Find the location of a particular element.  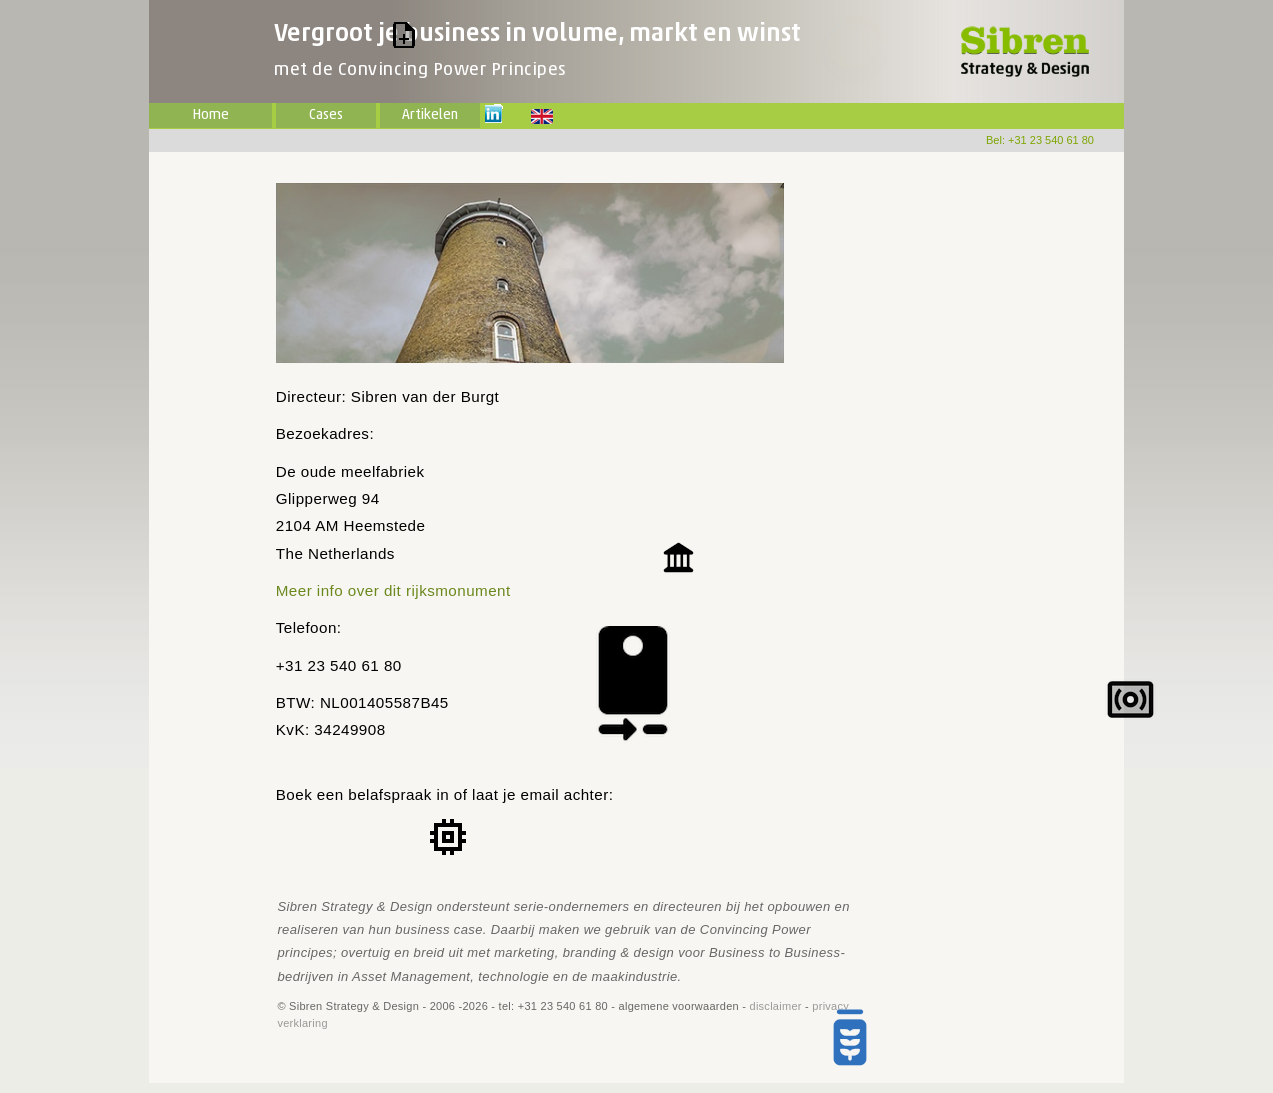

view stored grain or wheat inventory is located at coordinates (850, 1039).